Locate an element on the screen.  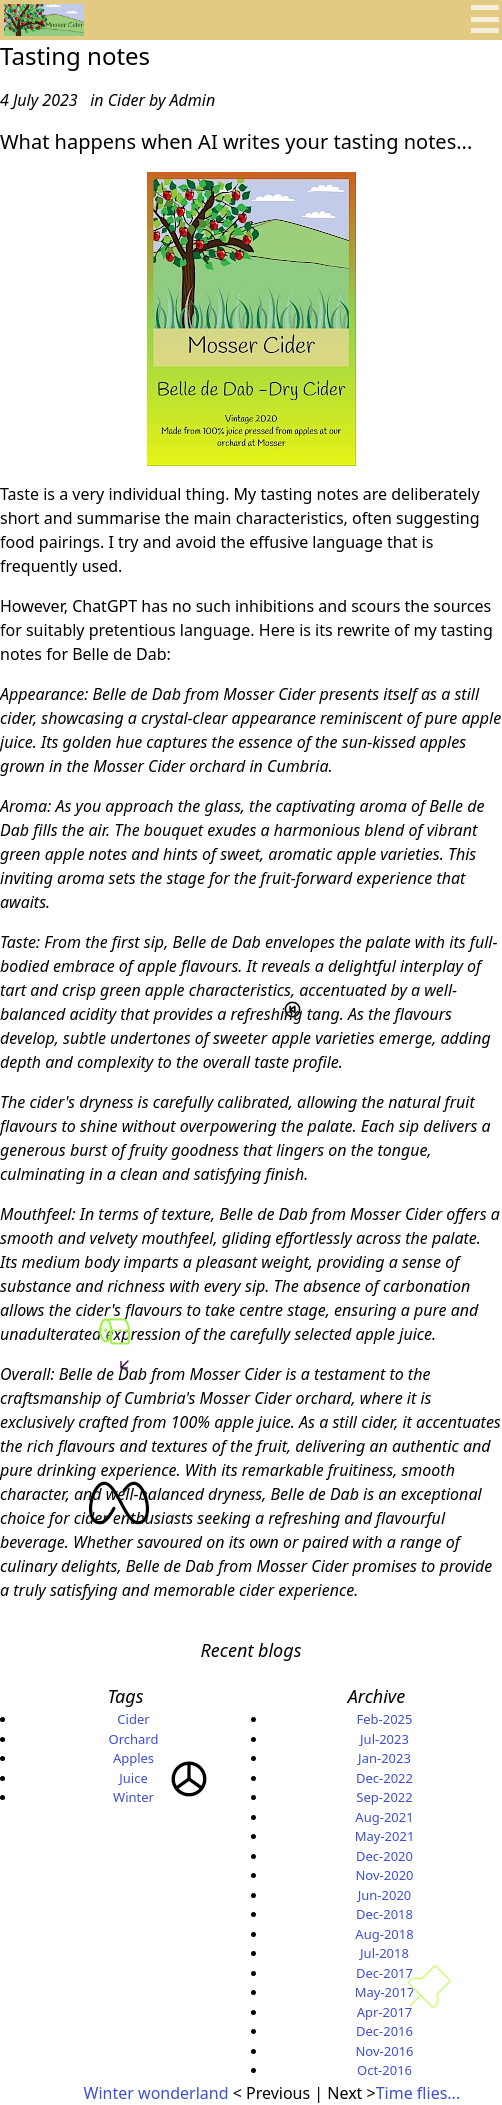
skip to previous track is located at coordinates (292, 1009).